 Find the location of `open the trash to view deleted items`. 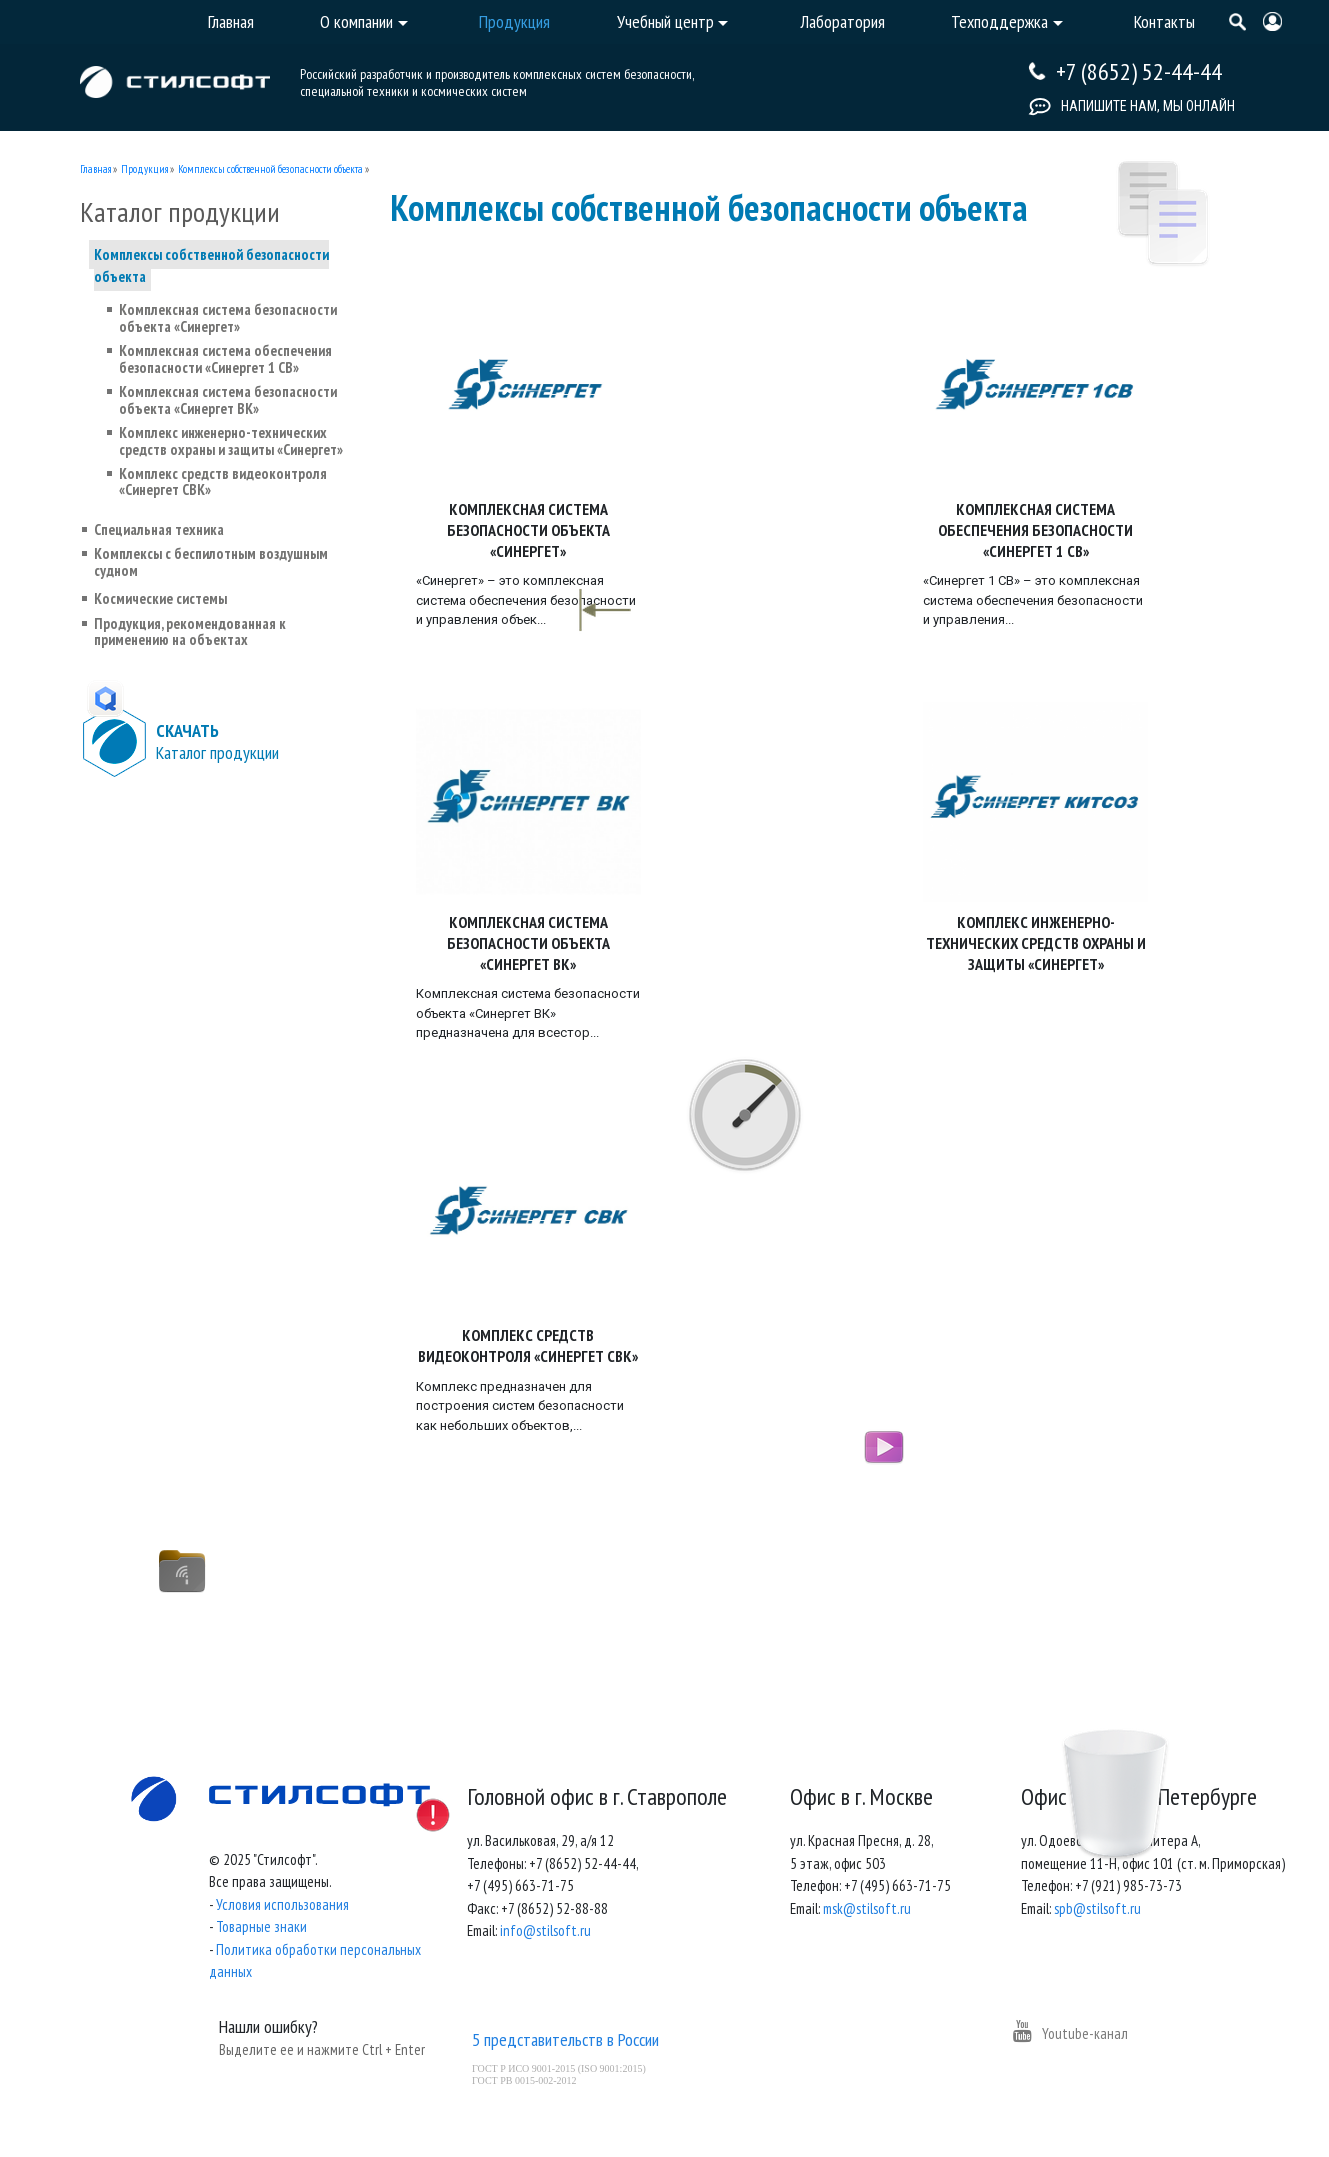

open the trash to view deleted items is located at coordinates (1115, 1792).